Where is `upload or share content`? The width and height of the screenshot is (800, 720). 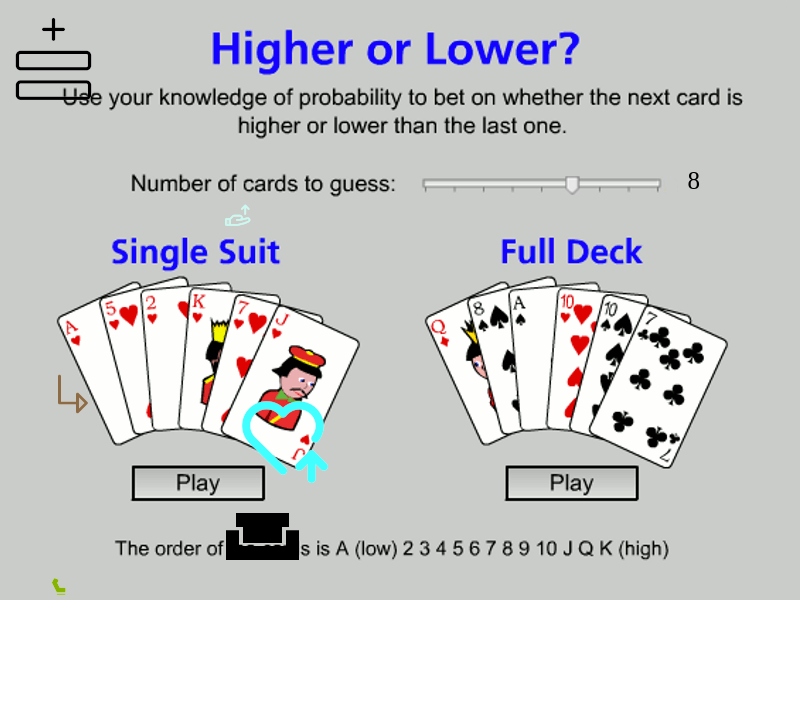
upload or share content is located at coordinates (238, 216).